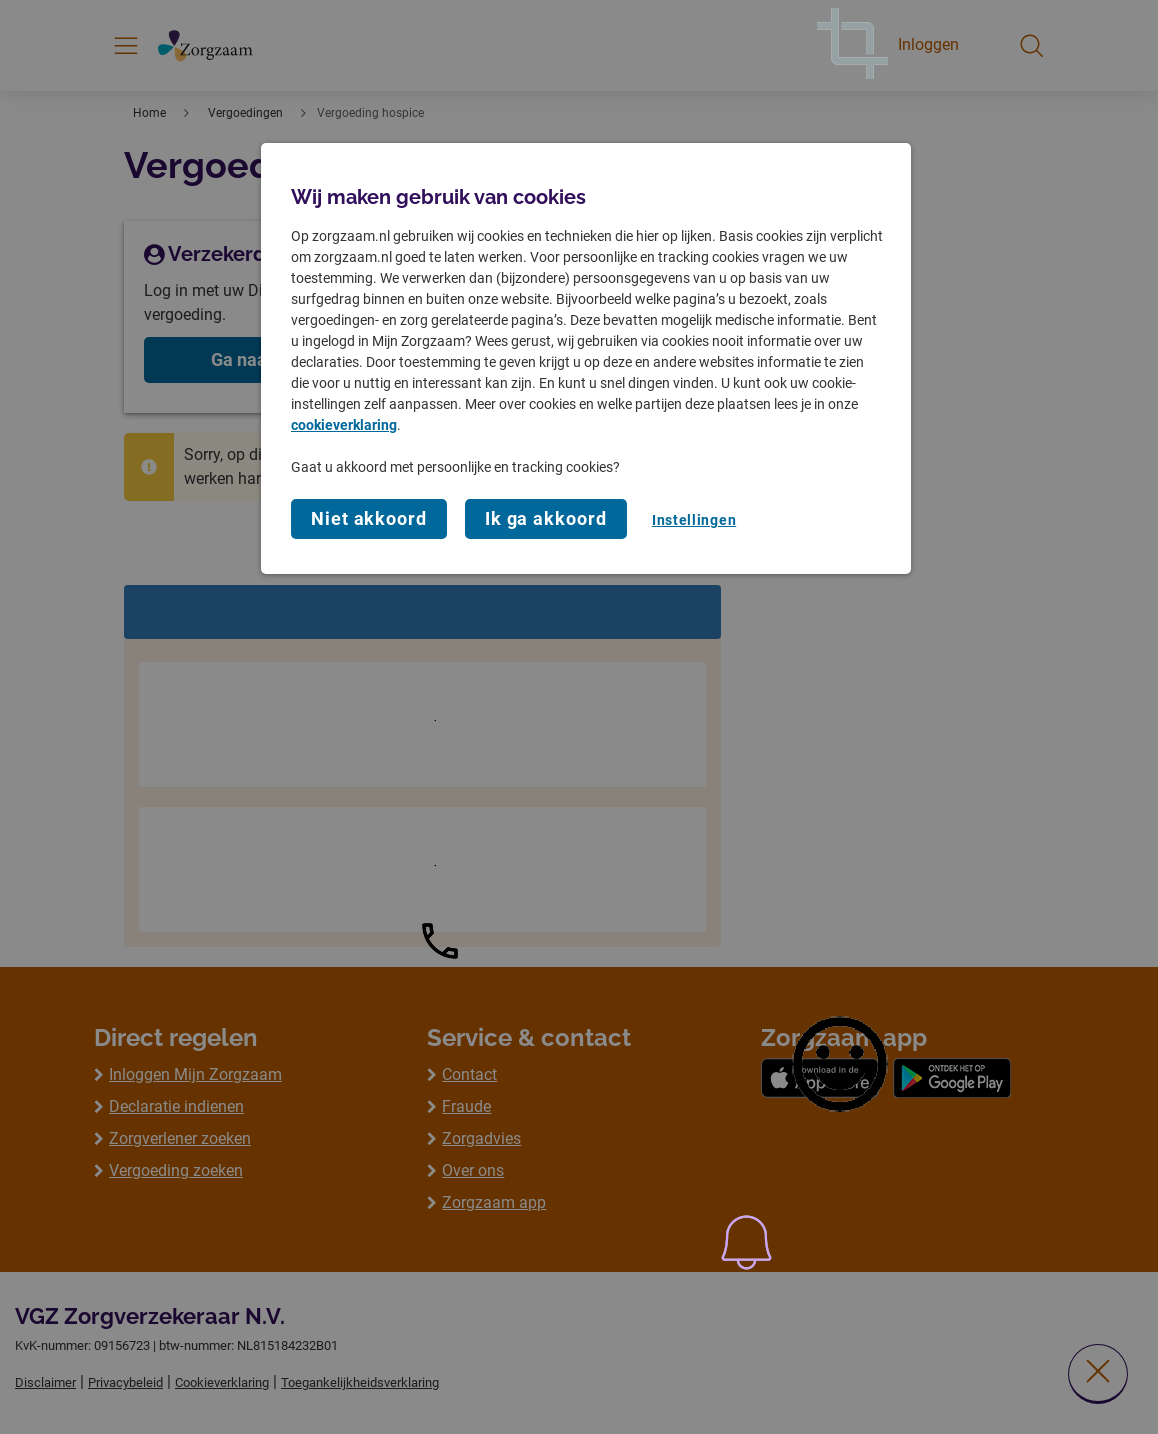 The width and height of the screenshot is (1158, 1434). What do you see at coordinates (746, 1242) in the screenshot?
I see `view notifications` at bounding box center [746, 1242].